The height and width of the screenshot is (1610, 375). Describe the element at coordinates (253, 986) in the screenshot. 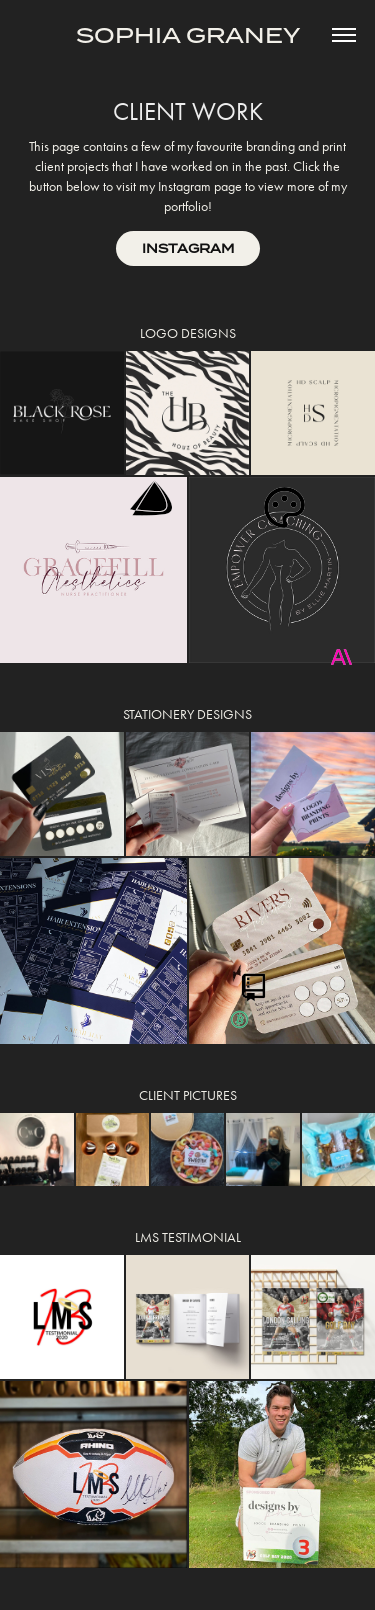

I see `access a git repository` at that location.